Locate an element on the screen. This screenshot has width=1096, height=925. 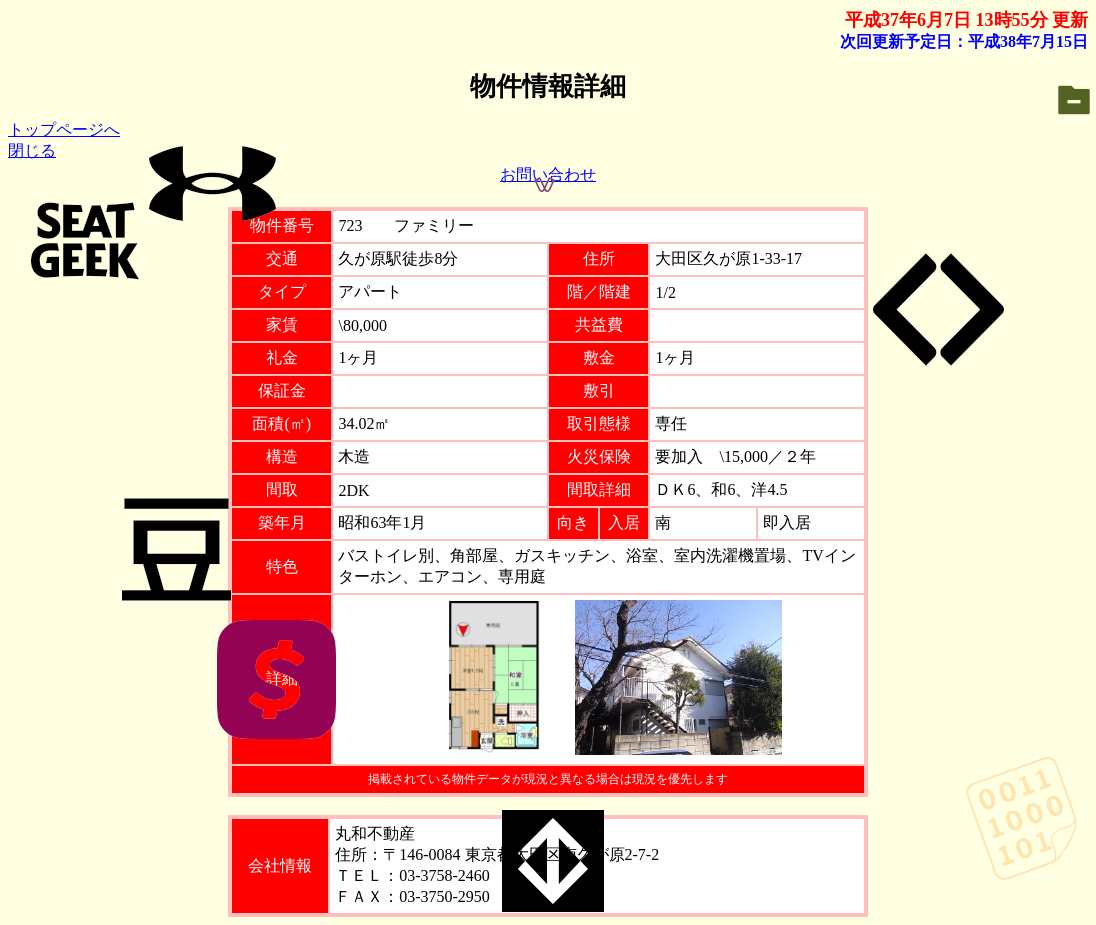
são paulo metro official app or website is located at coordinates (553, 861).